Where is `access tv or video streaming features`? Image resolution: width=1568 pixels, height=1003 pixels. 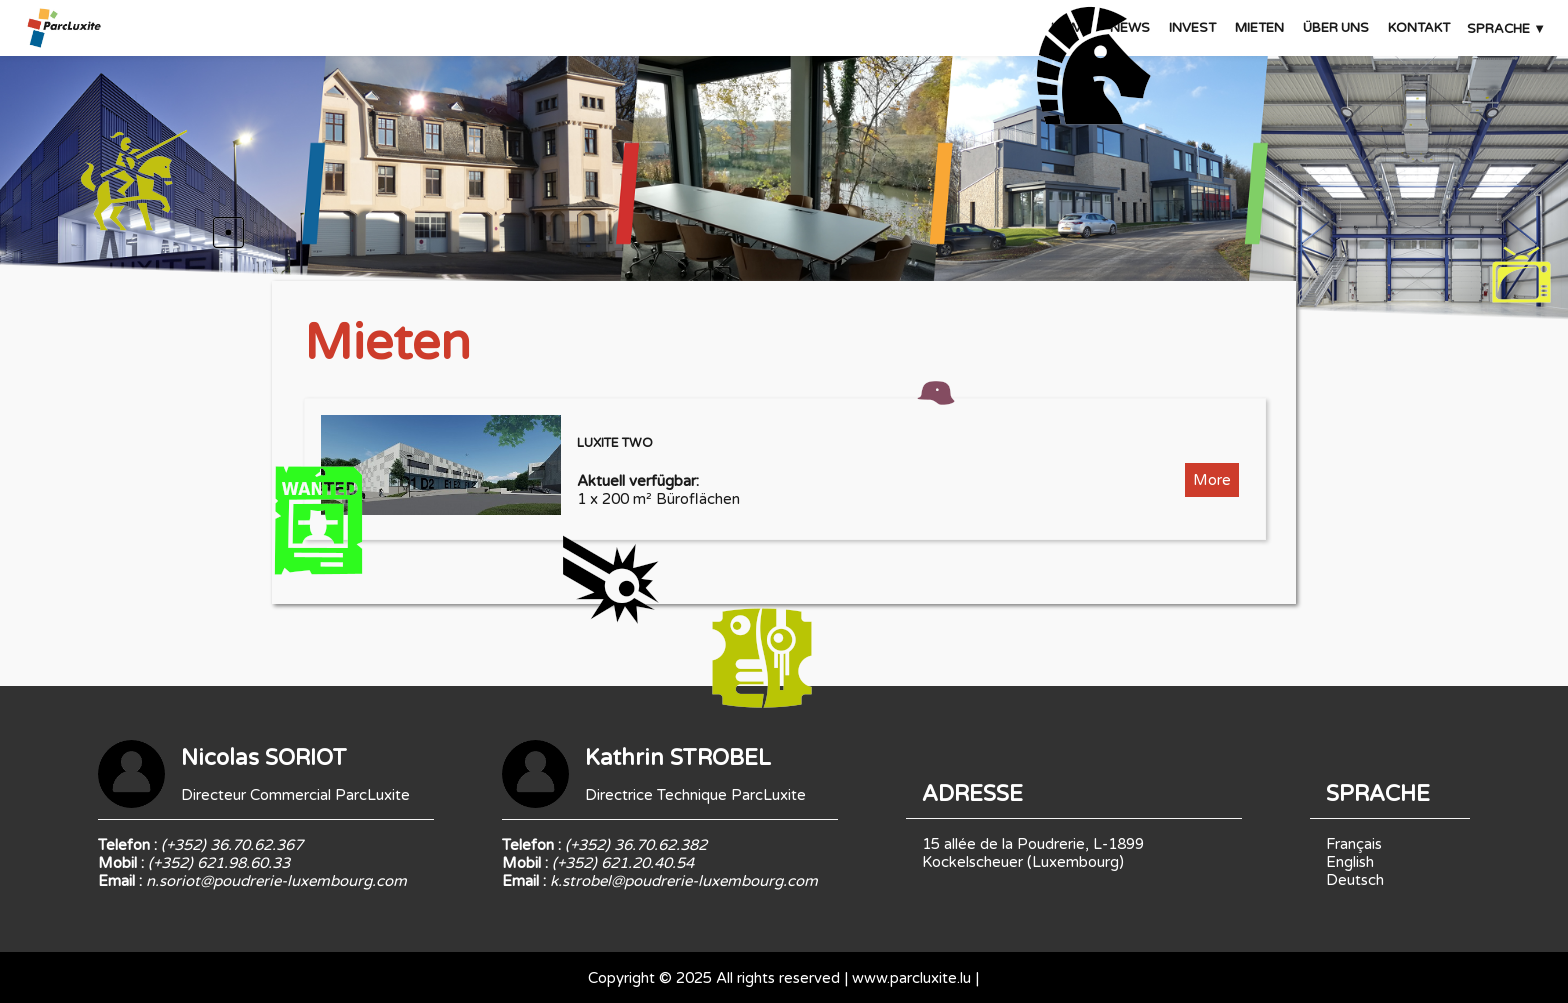 access tv or video streaming features is located at coordinates (1521, 274).